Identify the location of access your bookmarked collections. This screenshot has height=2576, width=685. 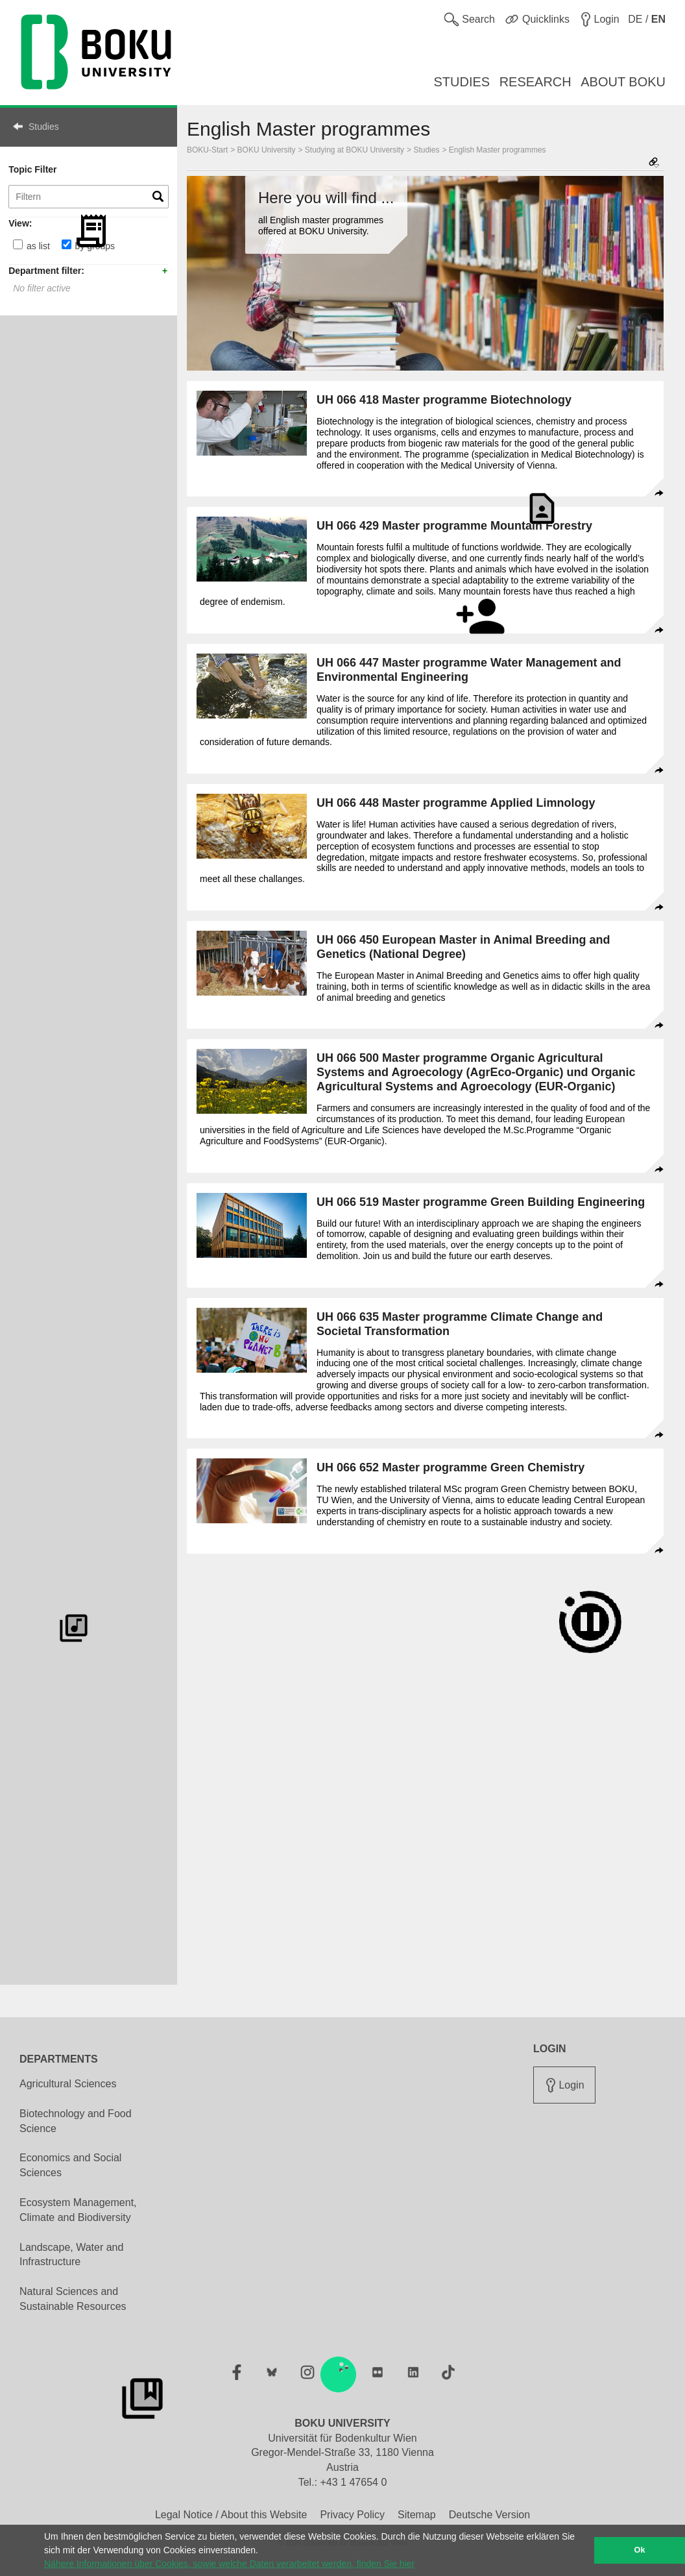
(142, 2398).